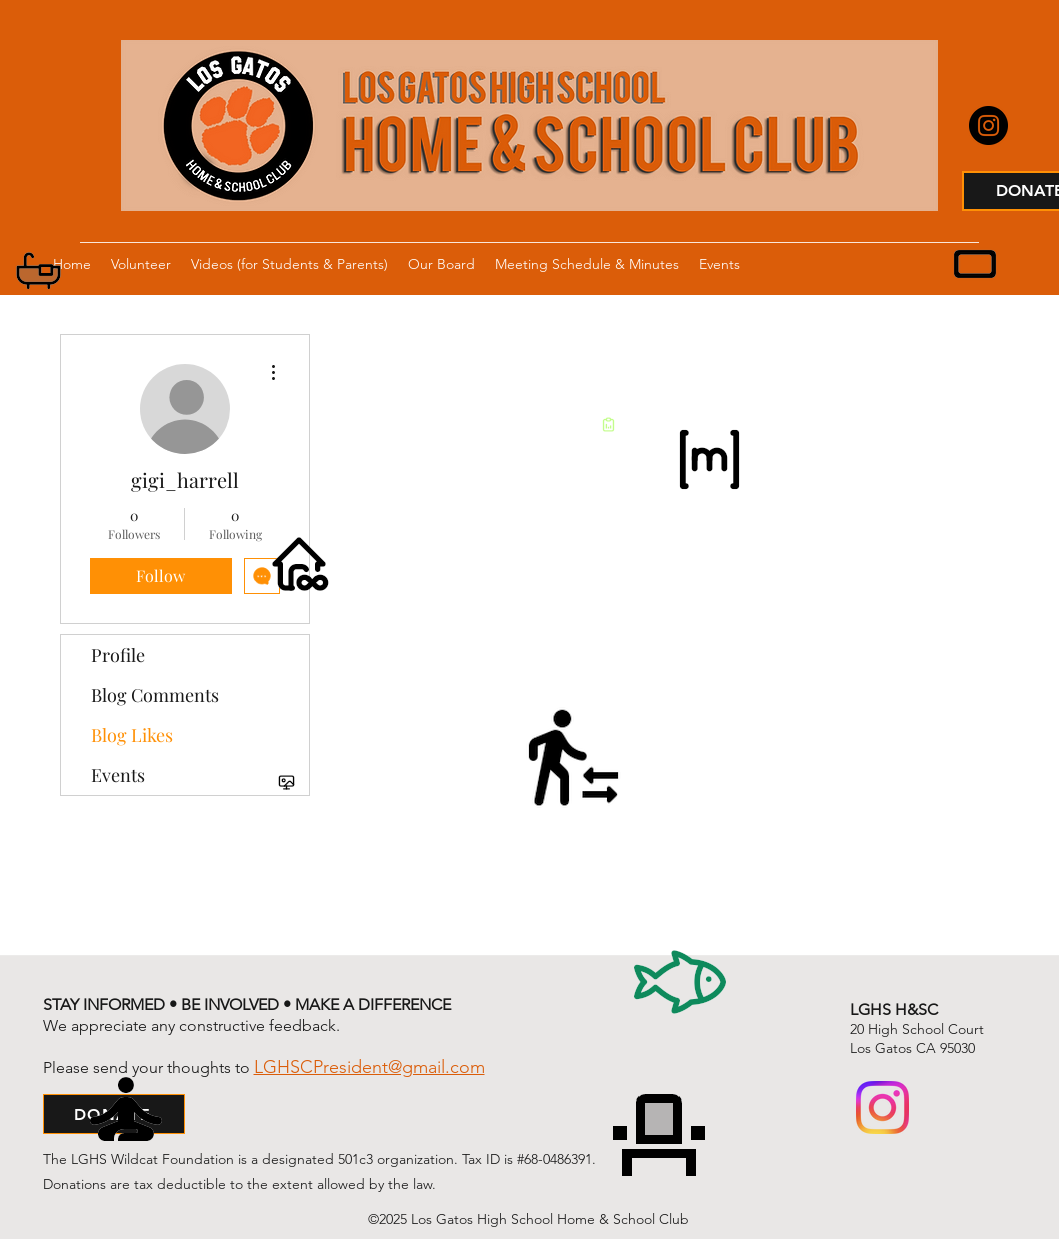  I want to click on indicates bathroom amenity in a listing, so click(38, 271).